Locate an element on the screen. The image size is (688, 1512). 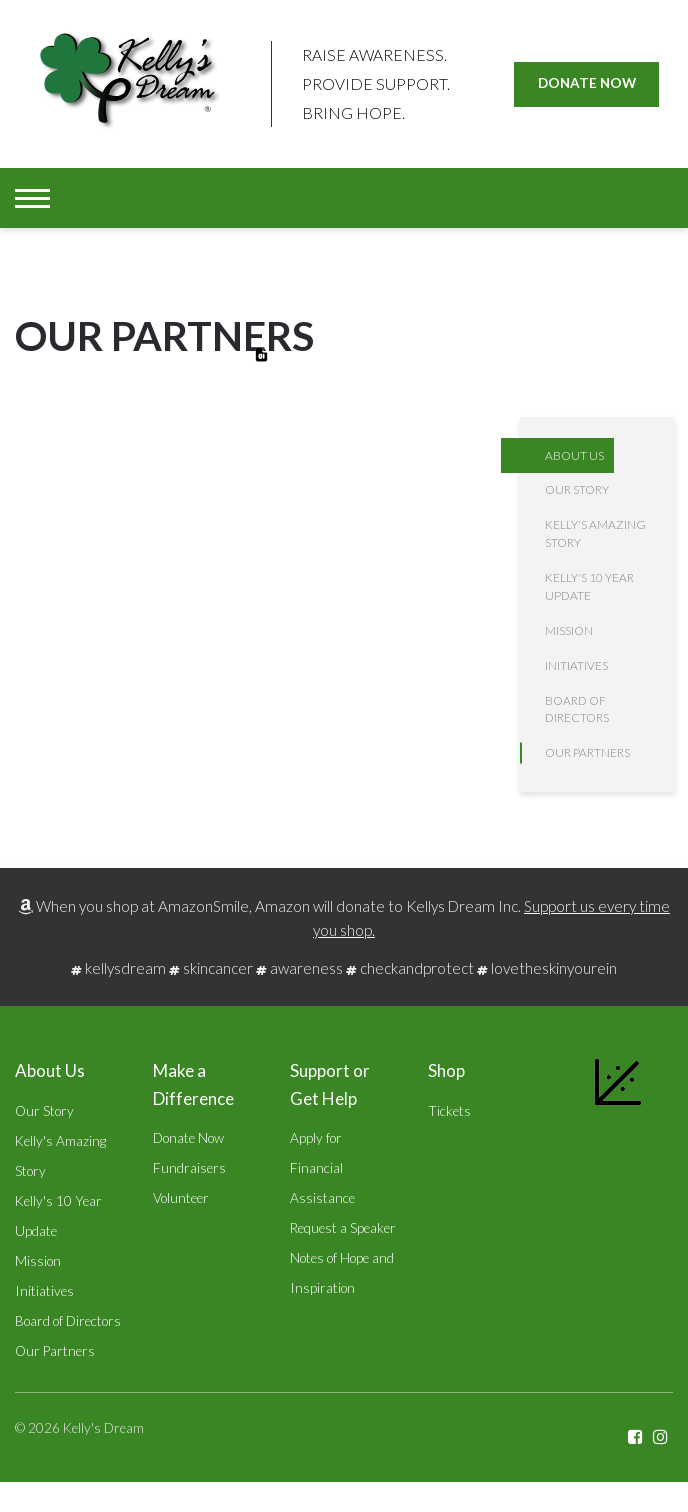
view a file containing numerical data is located at coordinates (261, 354).